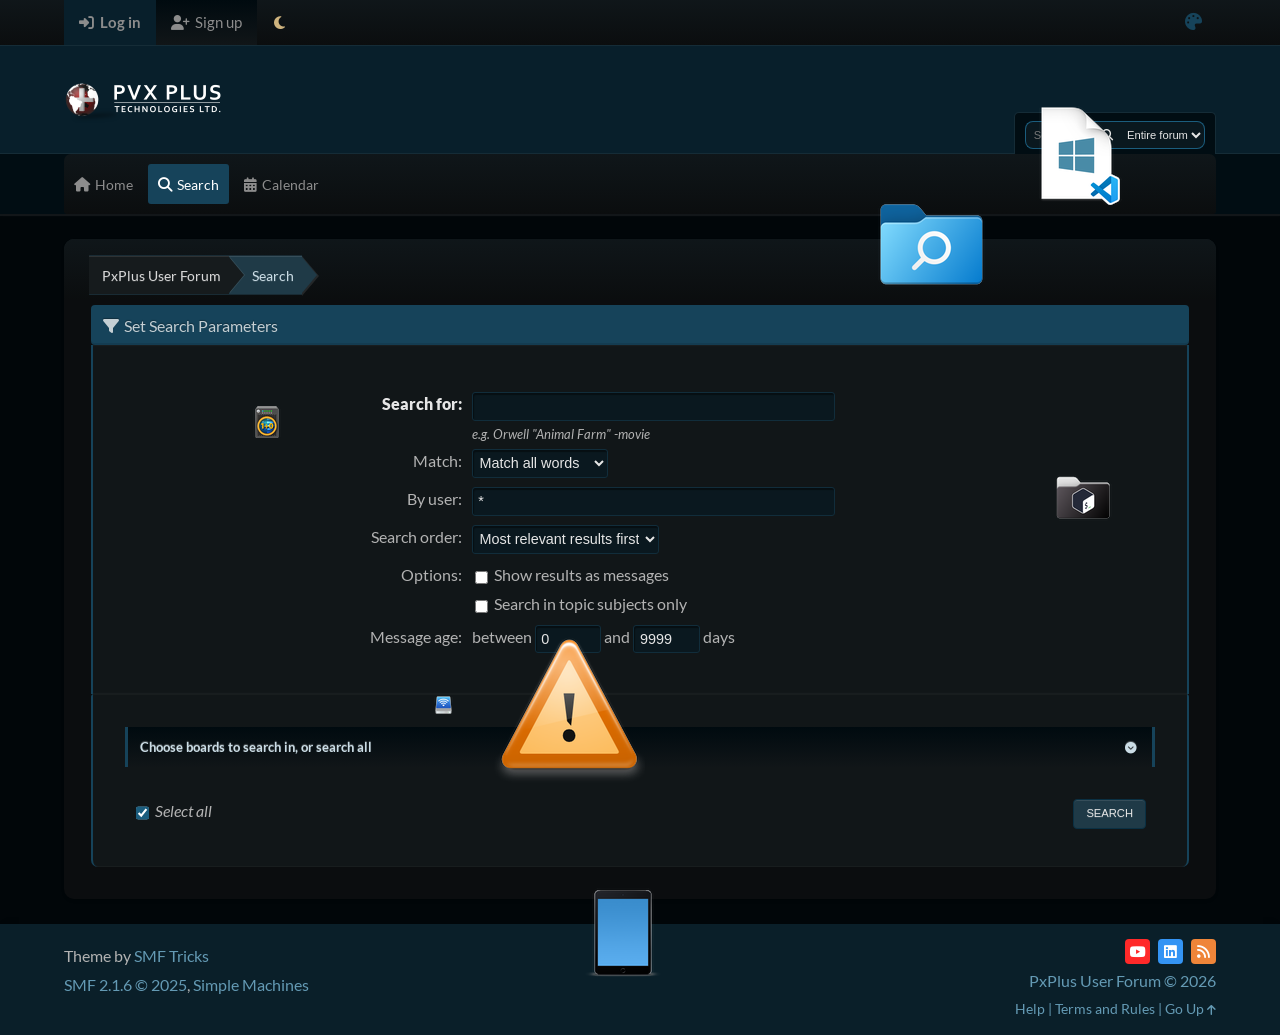  What do you see at coordinates (1083, 499) in the screenshot?
I see `open folder containing bash scripts` at bounding box center [1083, 499].